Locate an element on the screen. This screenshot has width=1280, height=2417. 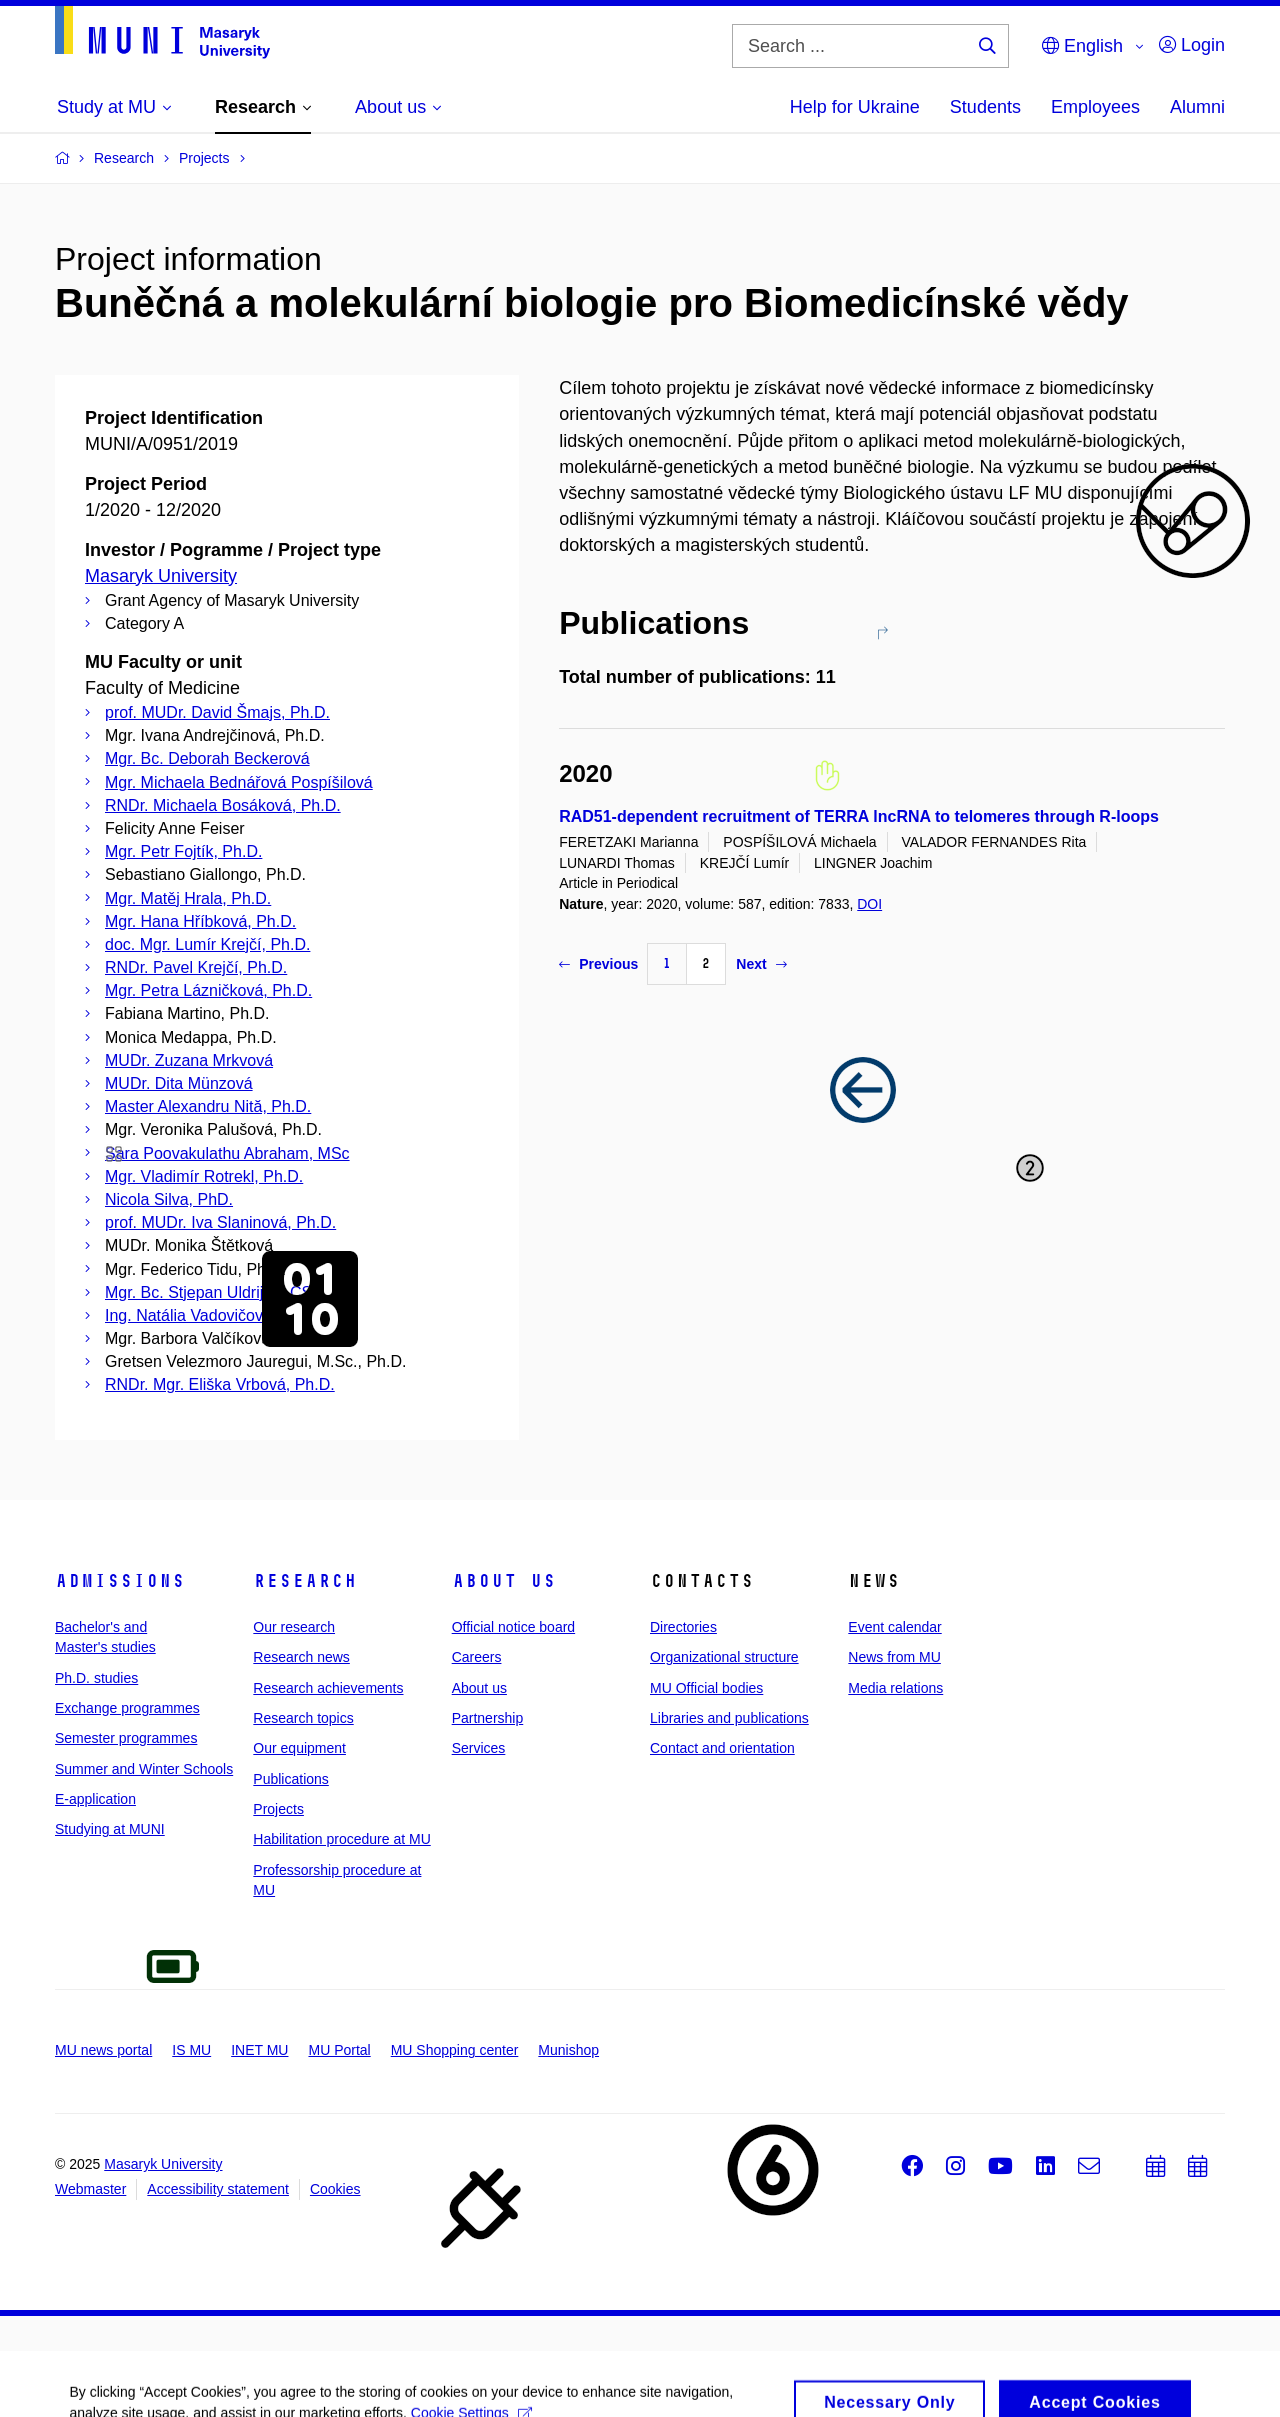
open steam gaming platform is located at coordinates (1193, 521).